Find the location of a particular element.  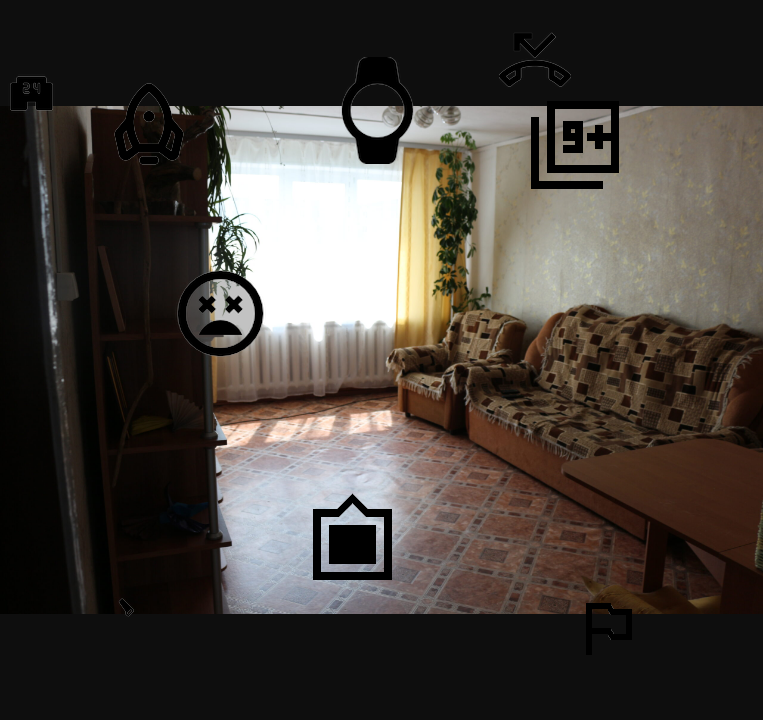

access smartwatch settings or pairing is located at coordinates (377, 110).